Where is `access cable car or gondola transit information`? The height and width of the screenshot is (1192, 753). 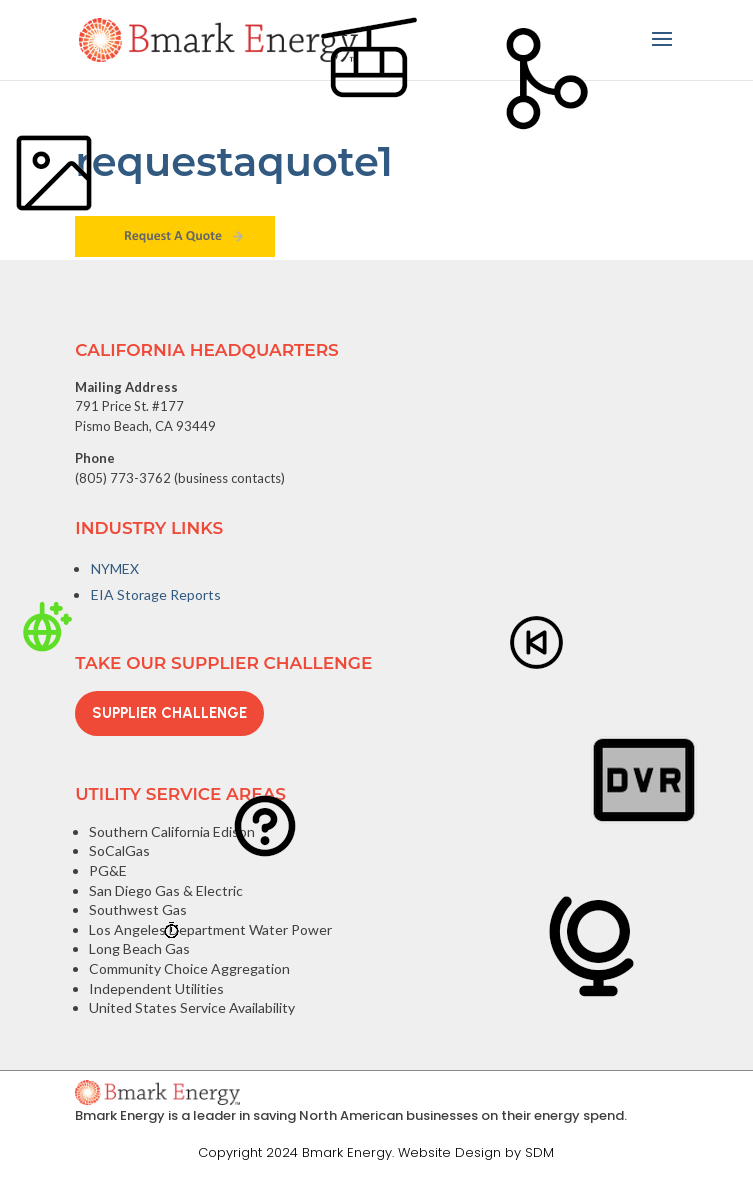 access cable car or gondola transit information is located at coordinates (369, 59).